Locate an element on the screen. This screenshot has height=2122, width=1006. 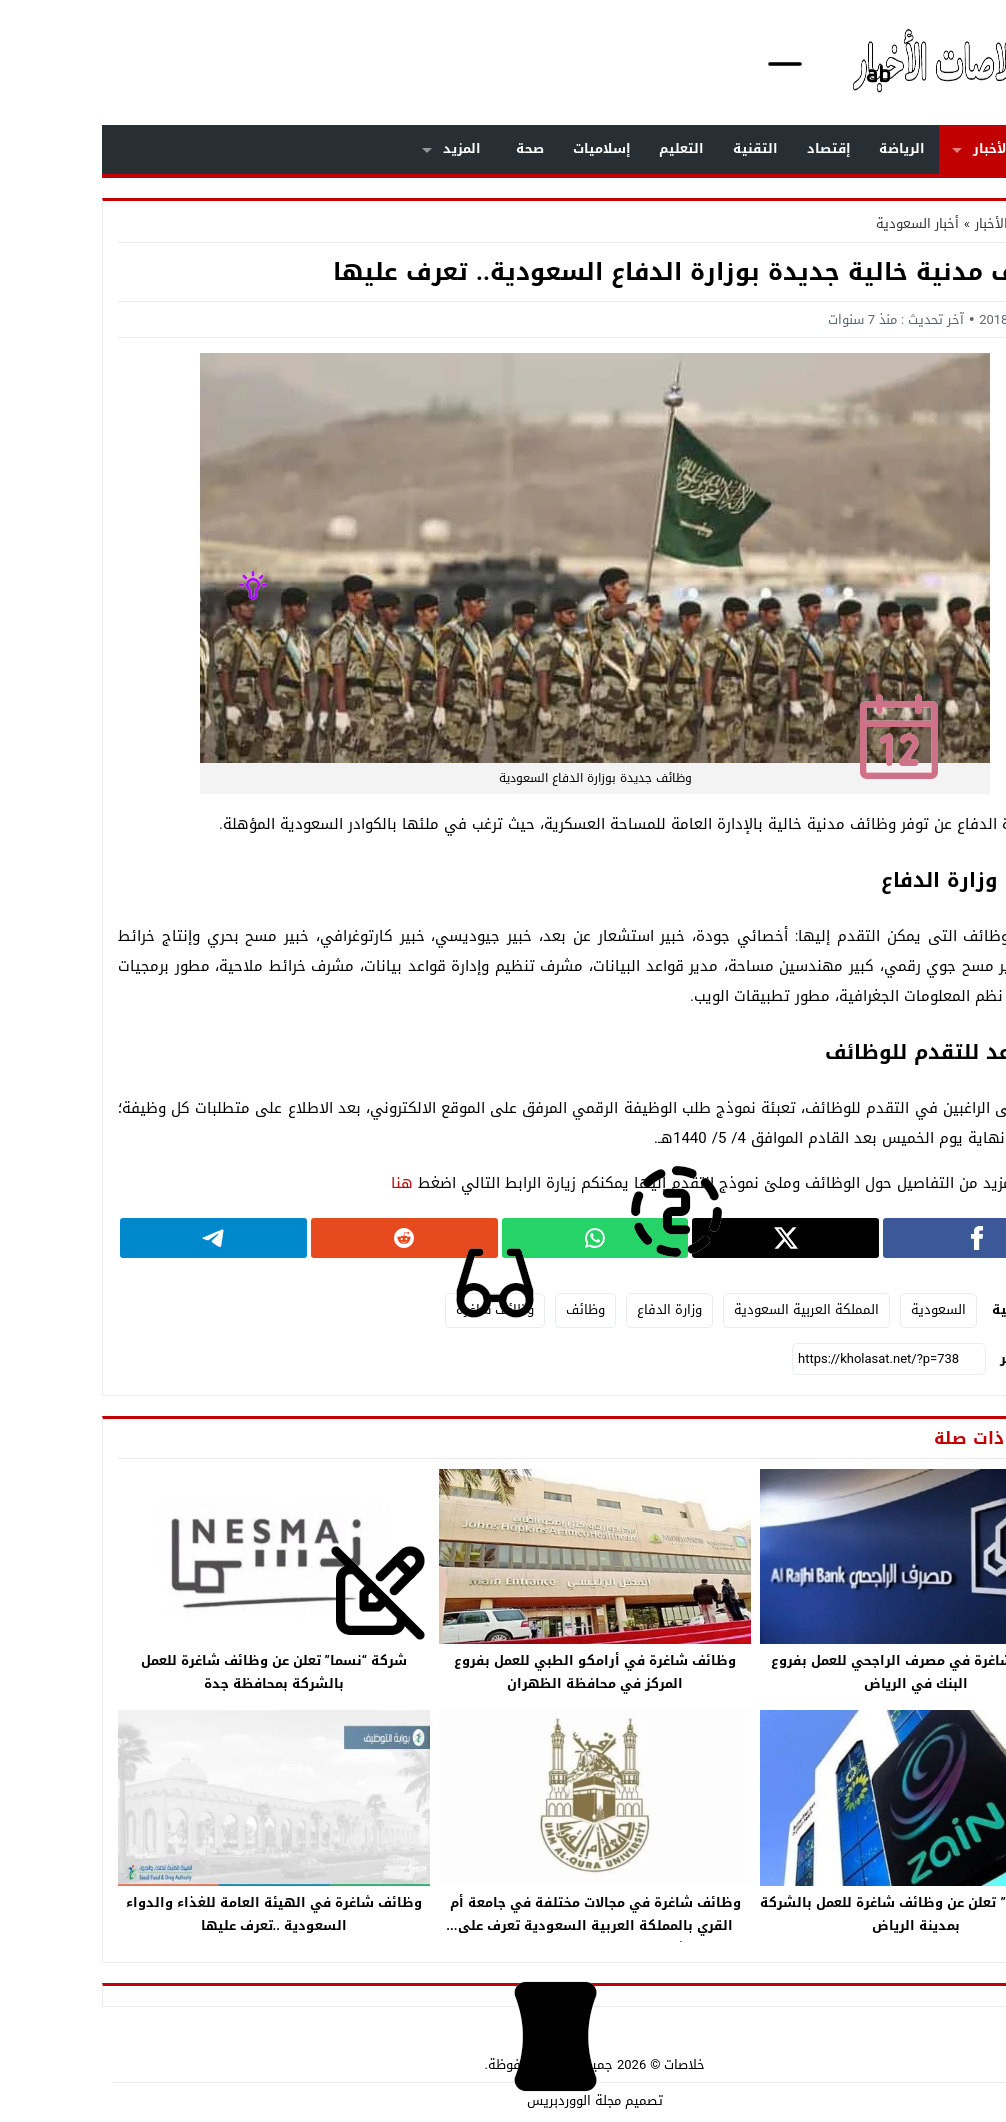
editing is disabled or unavailable is located at coordinates (378, 1593).